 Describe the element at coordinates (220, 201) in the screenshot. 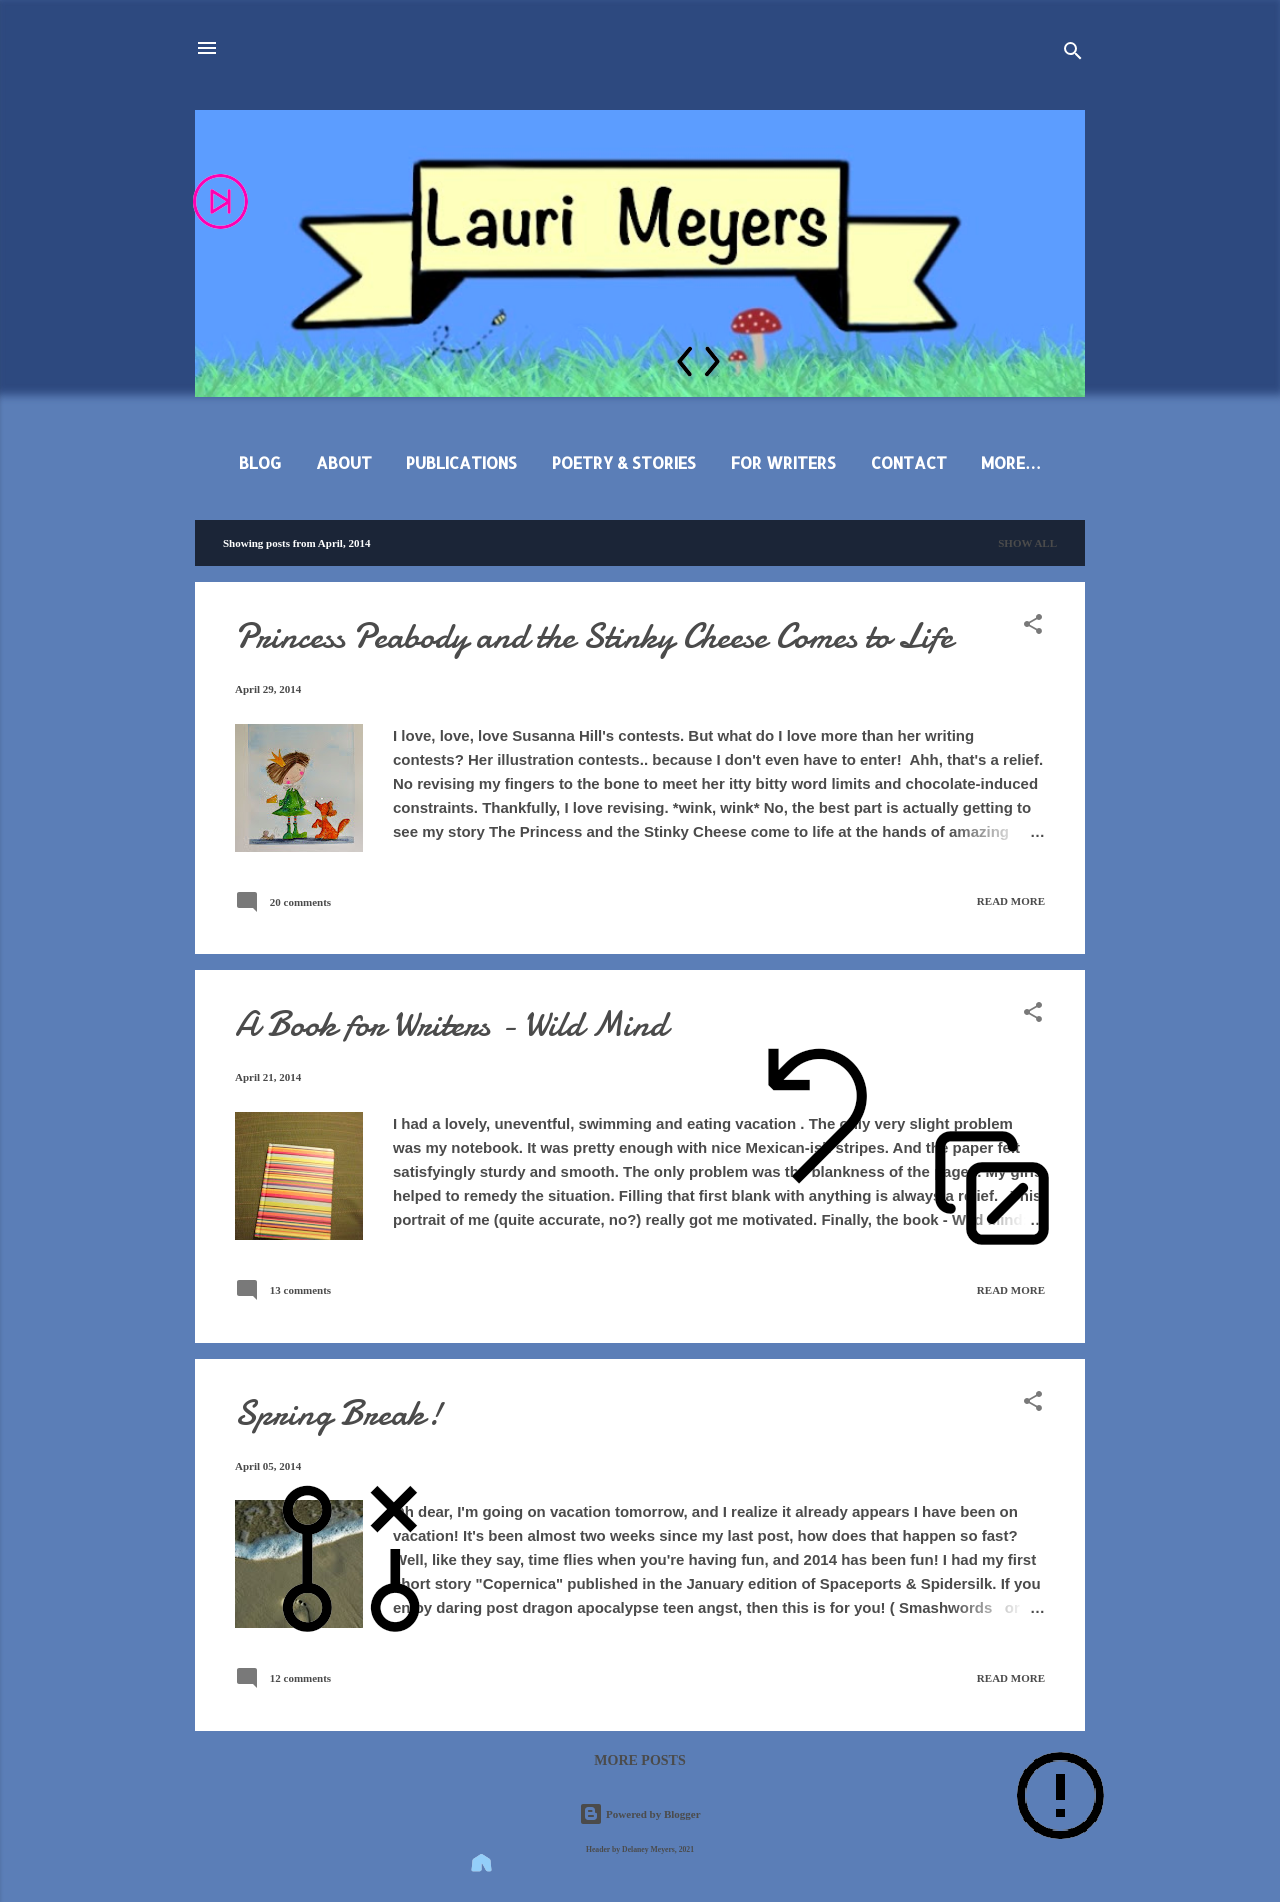

I see `skip to the next track` at that location.